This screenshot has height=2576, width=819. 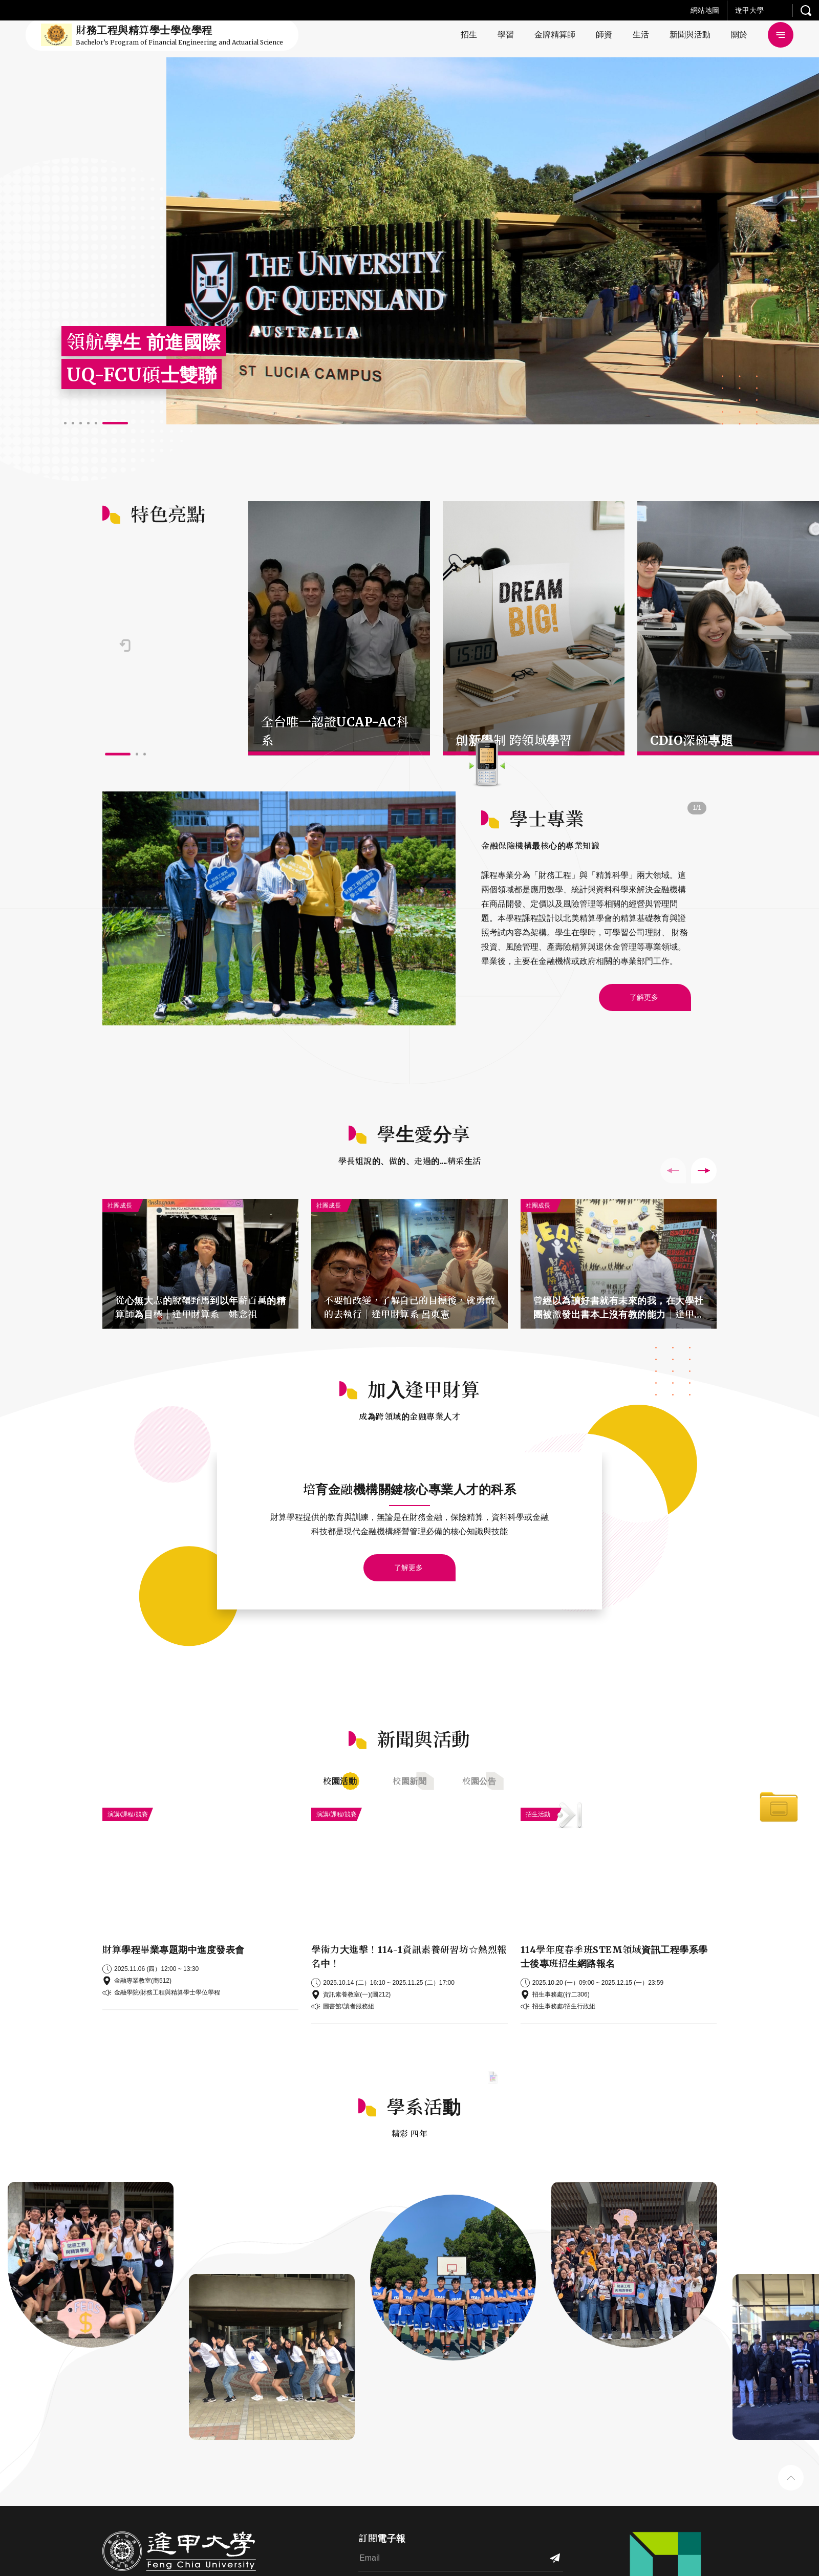 I want to click on open desktop folder, so click(x=779, y=1807).